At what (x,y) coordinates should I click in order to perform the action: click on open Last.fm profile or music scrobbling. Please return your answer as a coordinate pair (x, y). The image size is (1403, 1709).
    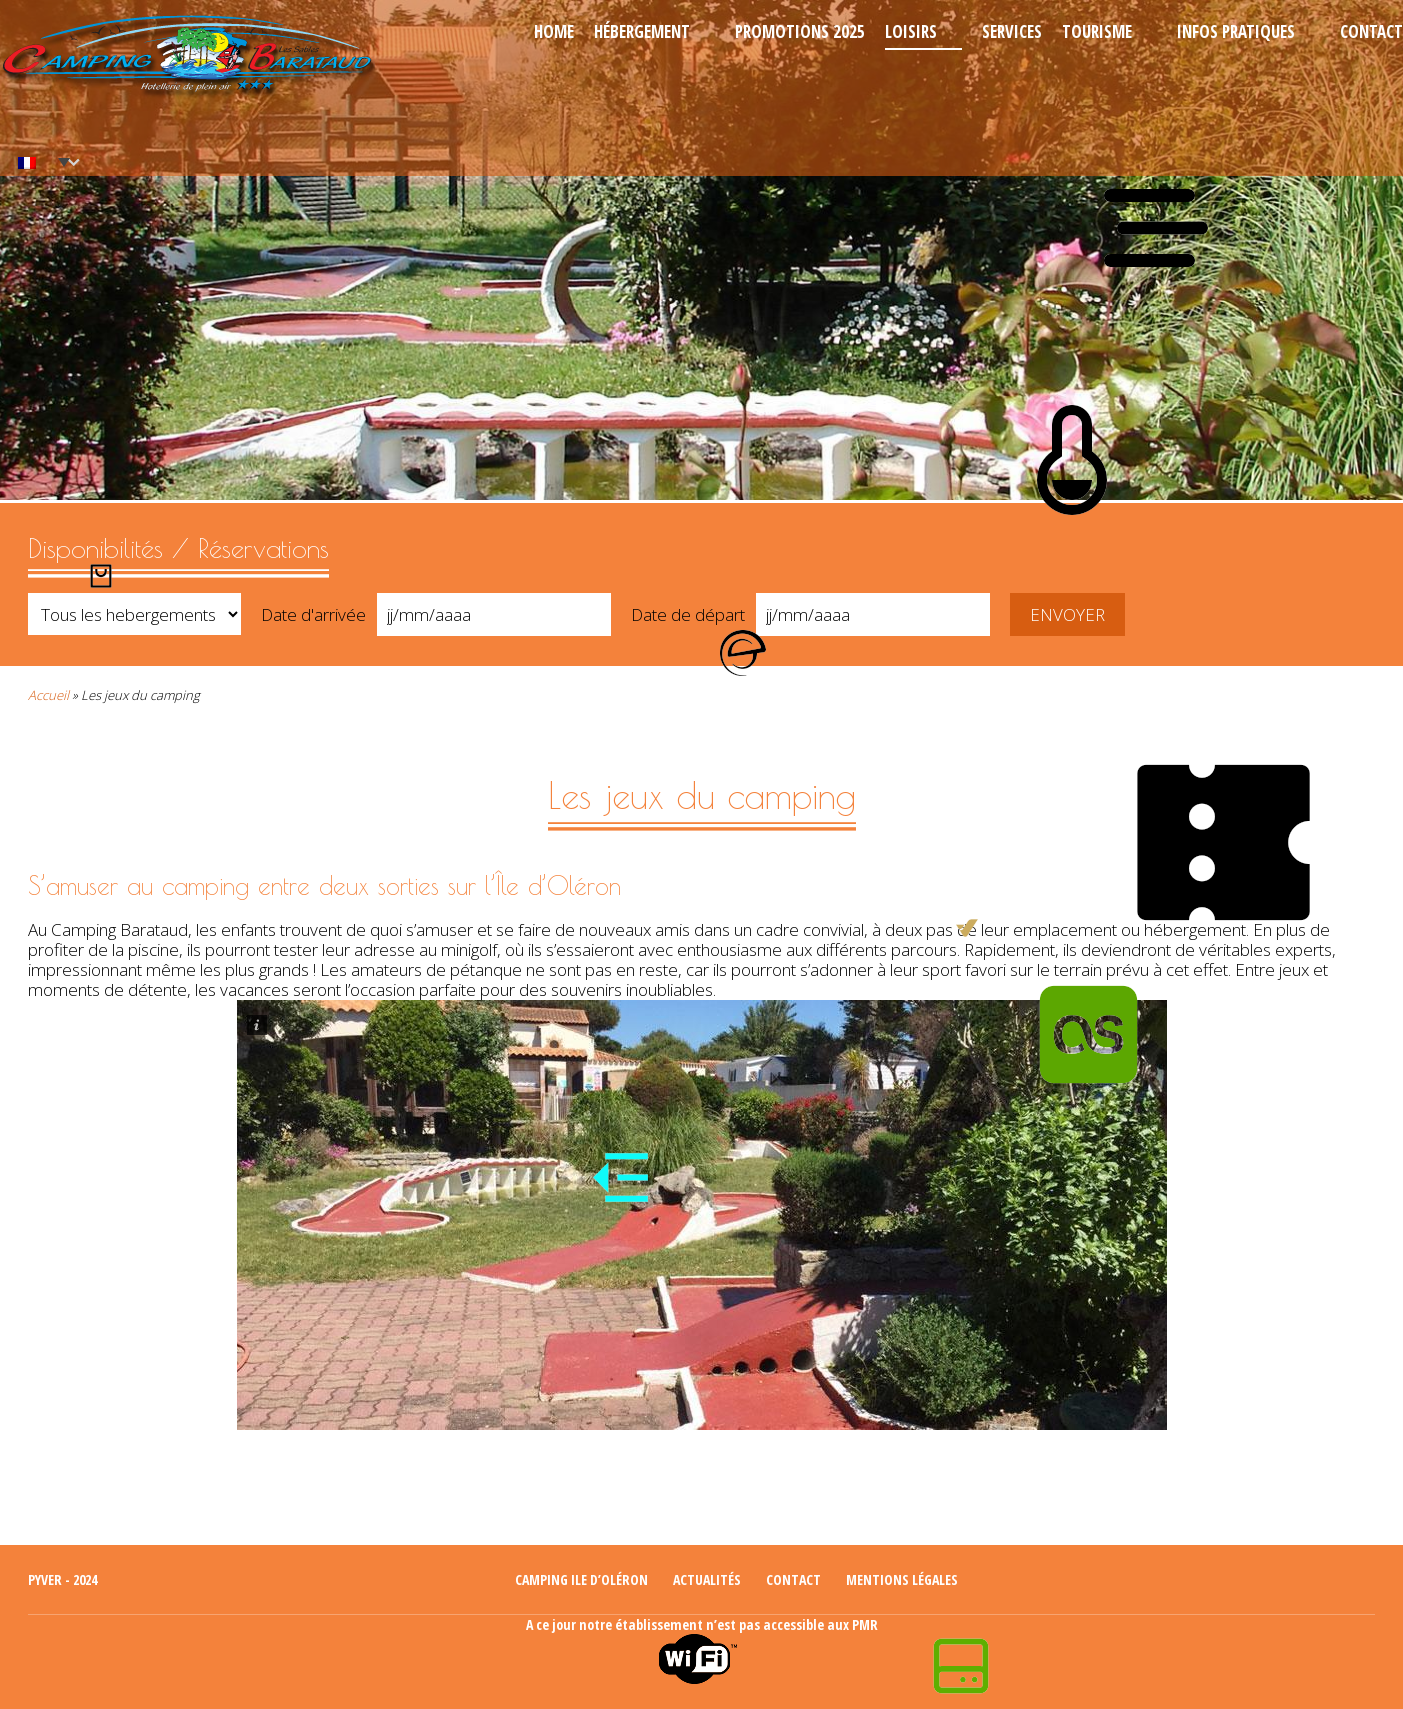
    Looking at the image, I should click on (1088, 1034).